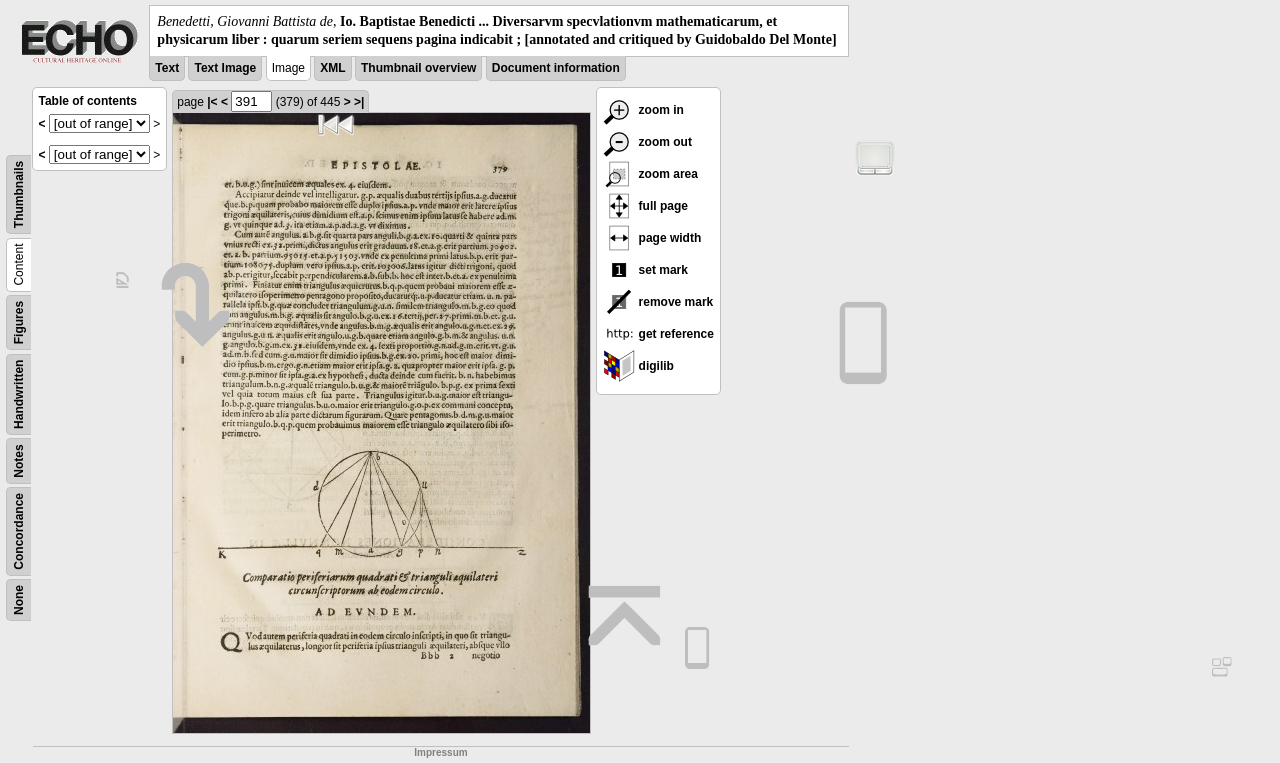 This screenshot has width=1280, height=763. What do you see at coordinates (122, 279) in the screenshot?
I see `adjust page layout and print settings` at bounding box center [122, 279].